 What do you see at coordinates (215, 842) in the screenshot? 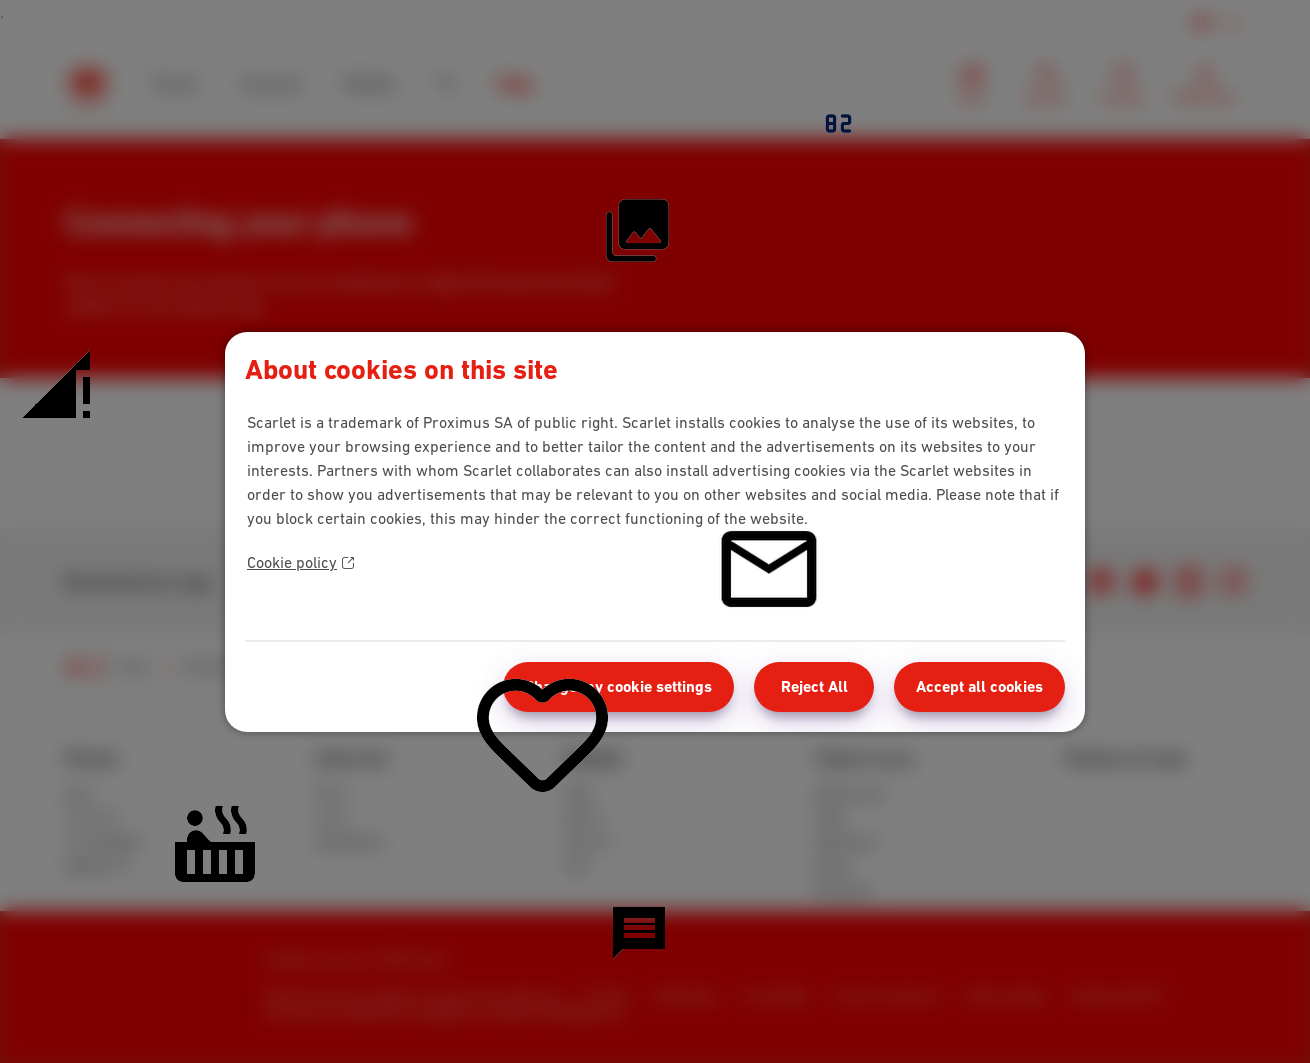
I see `view hot tub or spa amenities` at bounding box center [215, 842].